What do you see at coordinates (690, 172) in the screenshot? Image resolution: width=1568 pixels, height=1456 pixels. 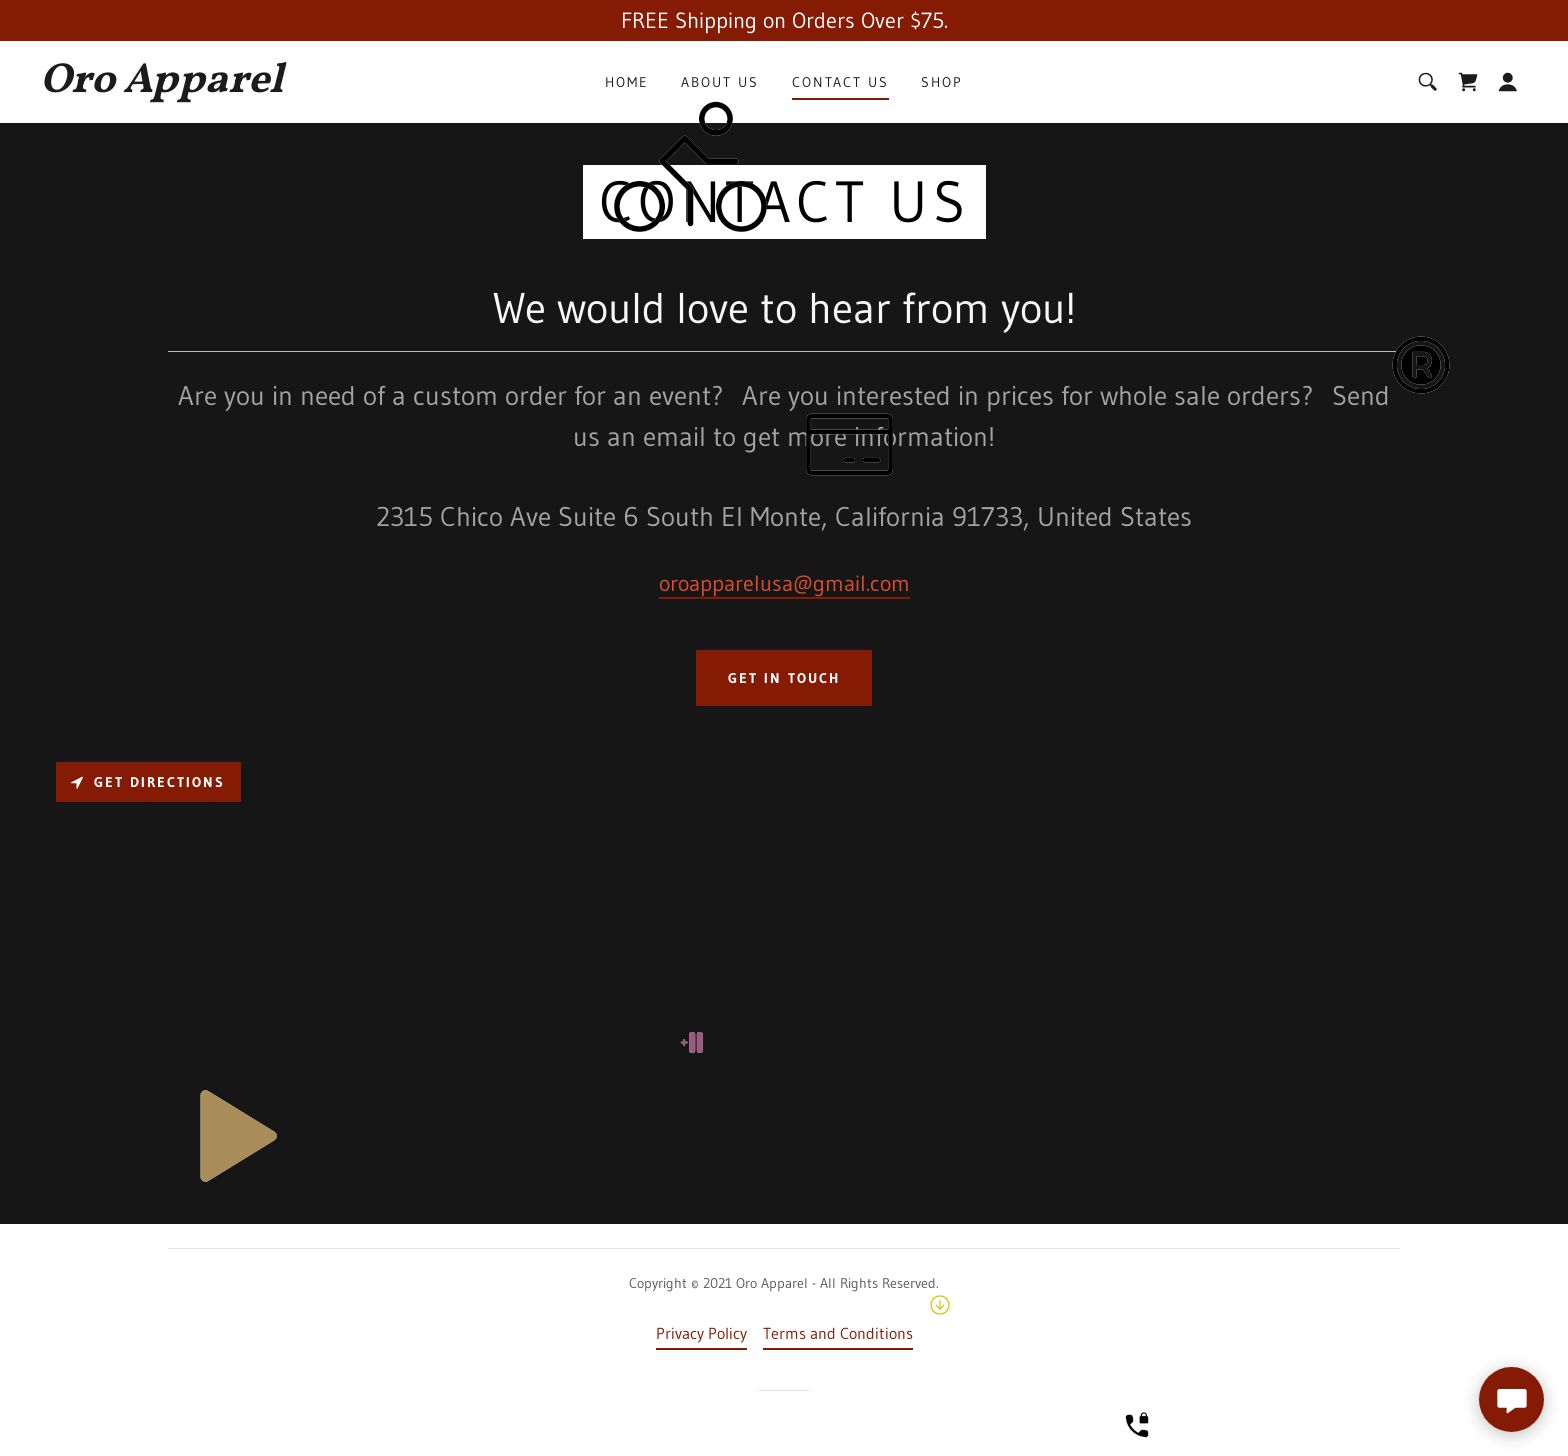 I see `access cycling or bike-related features` at bounding box center [690, 172].